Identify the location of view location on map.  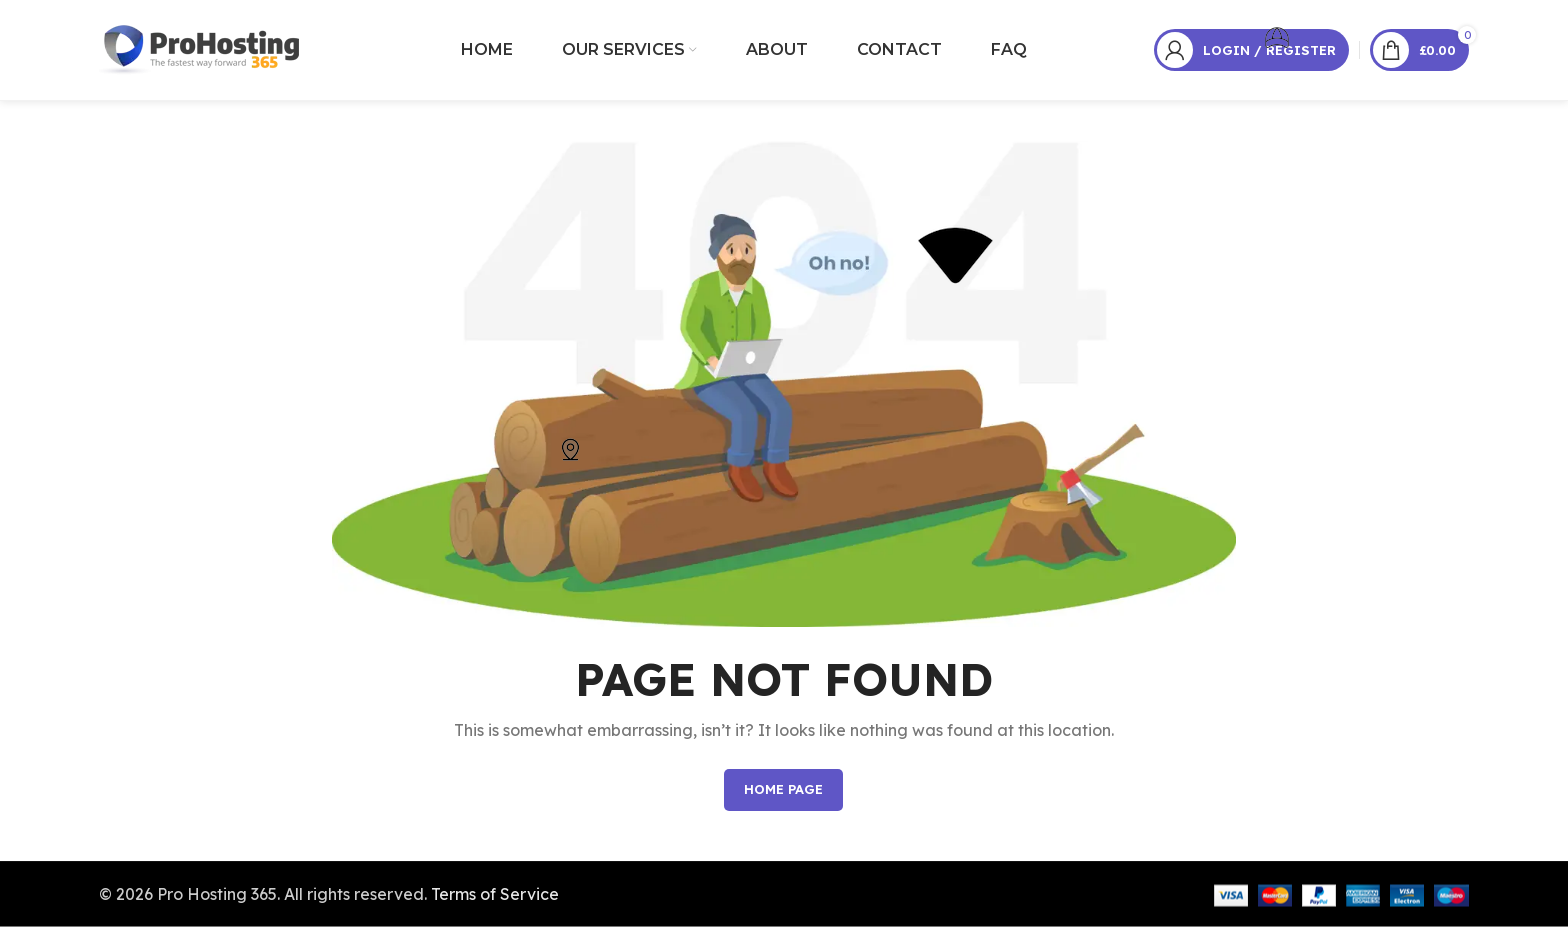
(570, 449).